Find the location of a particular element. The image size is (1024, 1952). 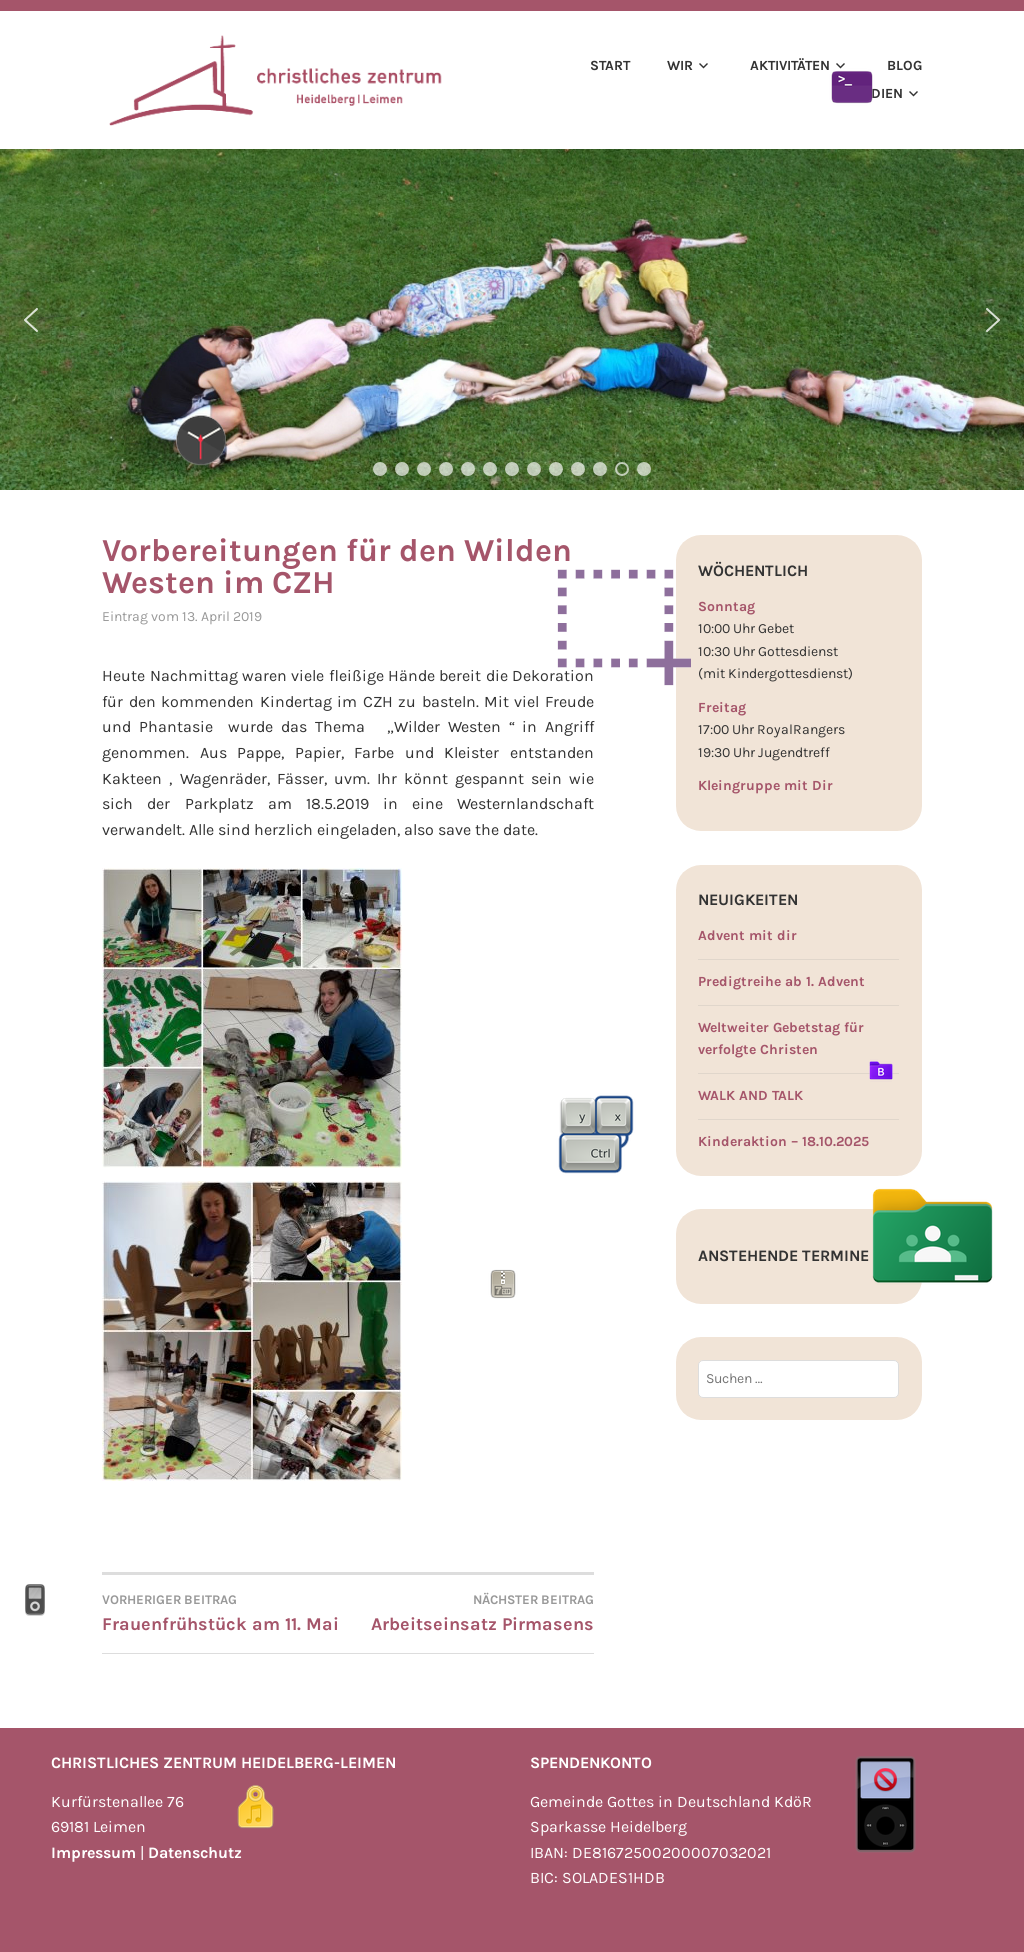

open terminal with root/administrator privileges is located at coordinates (852, 87).